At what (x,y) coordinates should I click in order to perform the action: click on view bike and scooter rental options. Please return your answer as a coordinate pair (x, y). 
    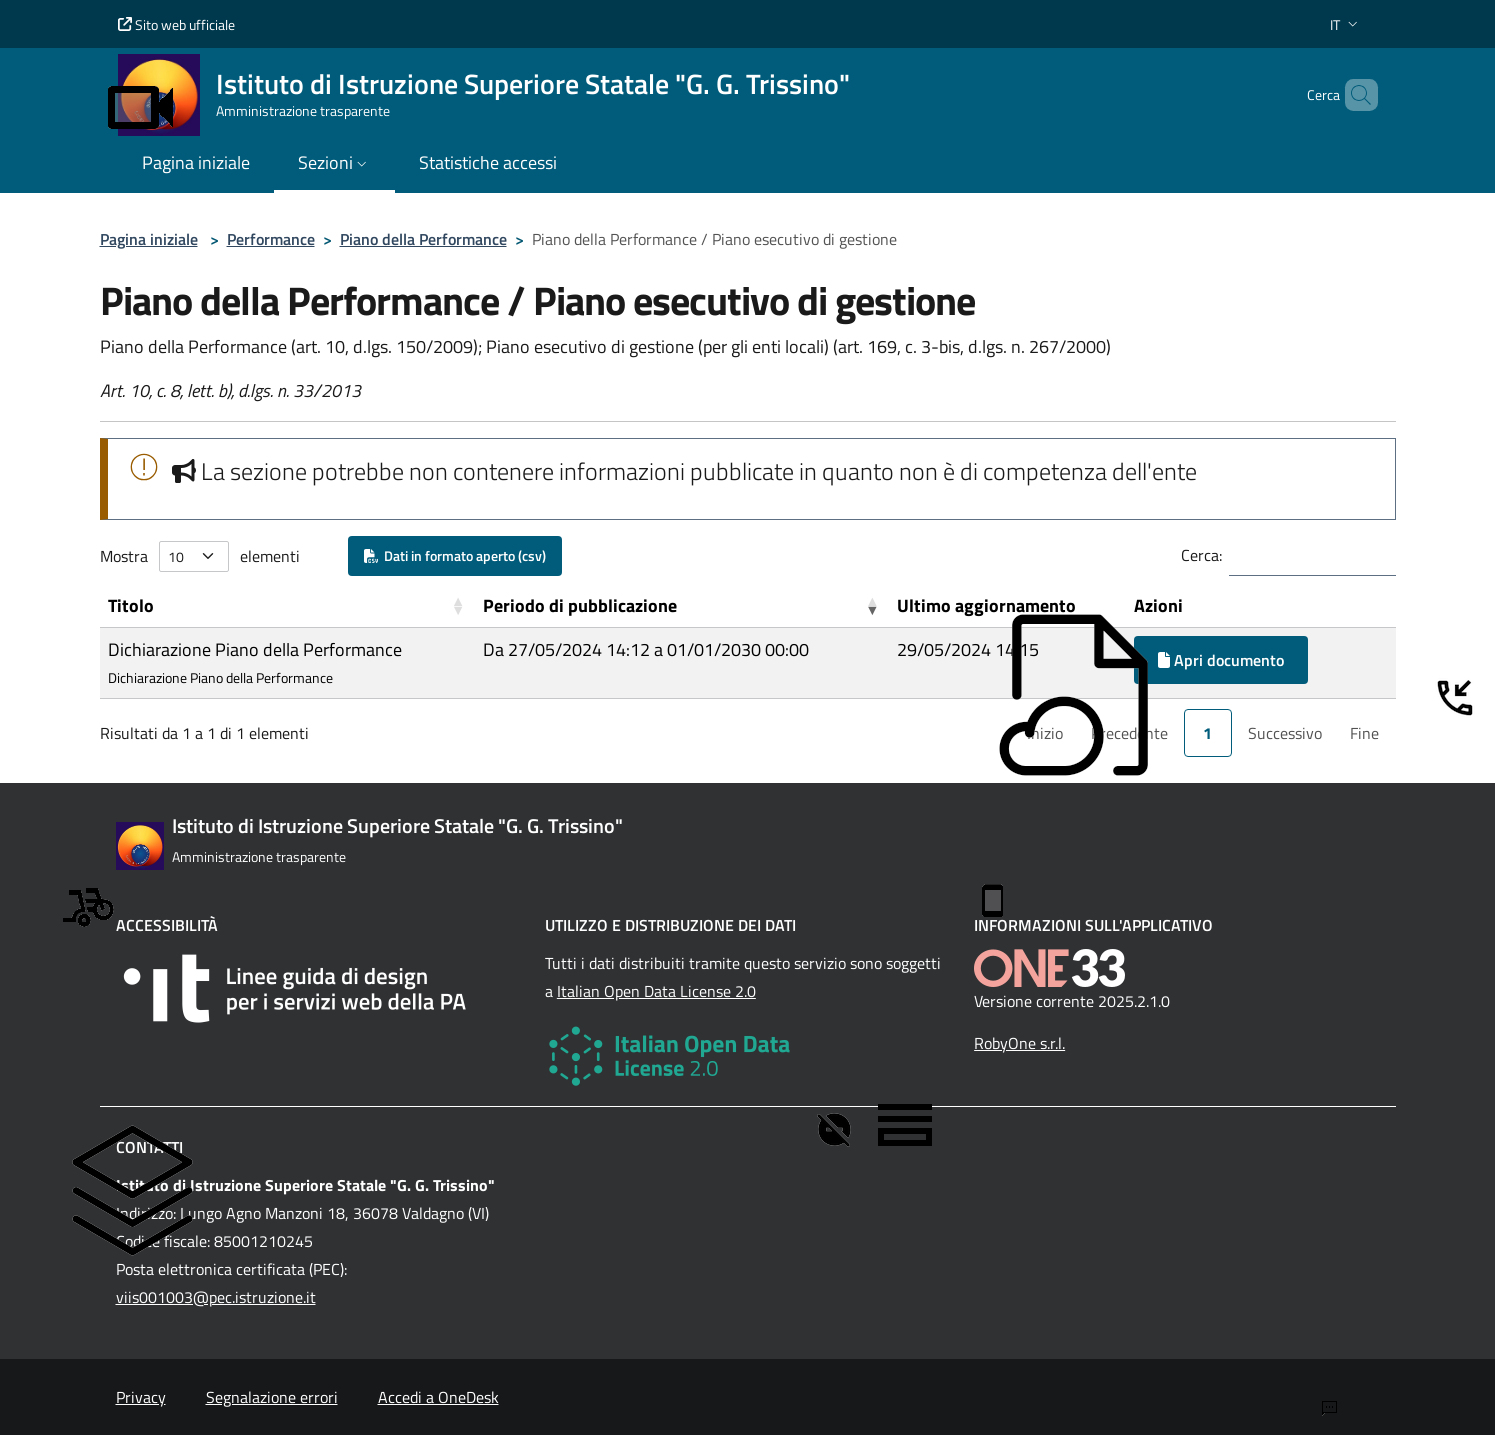
    Looking at the image, I should click on (88, 907).